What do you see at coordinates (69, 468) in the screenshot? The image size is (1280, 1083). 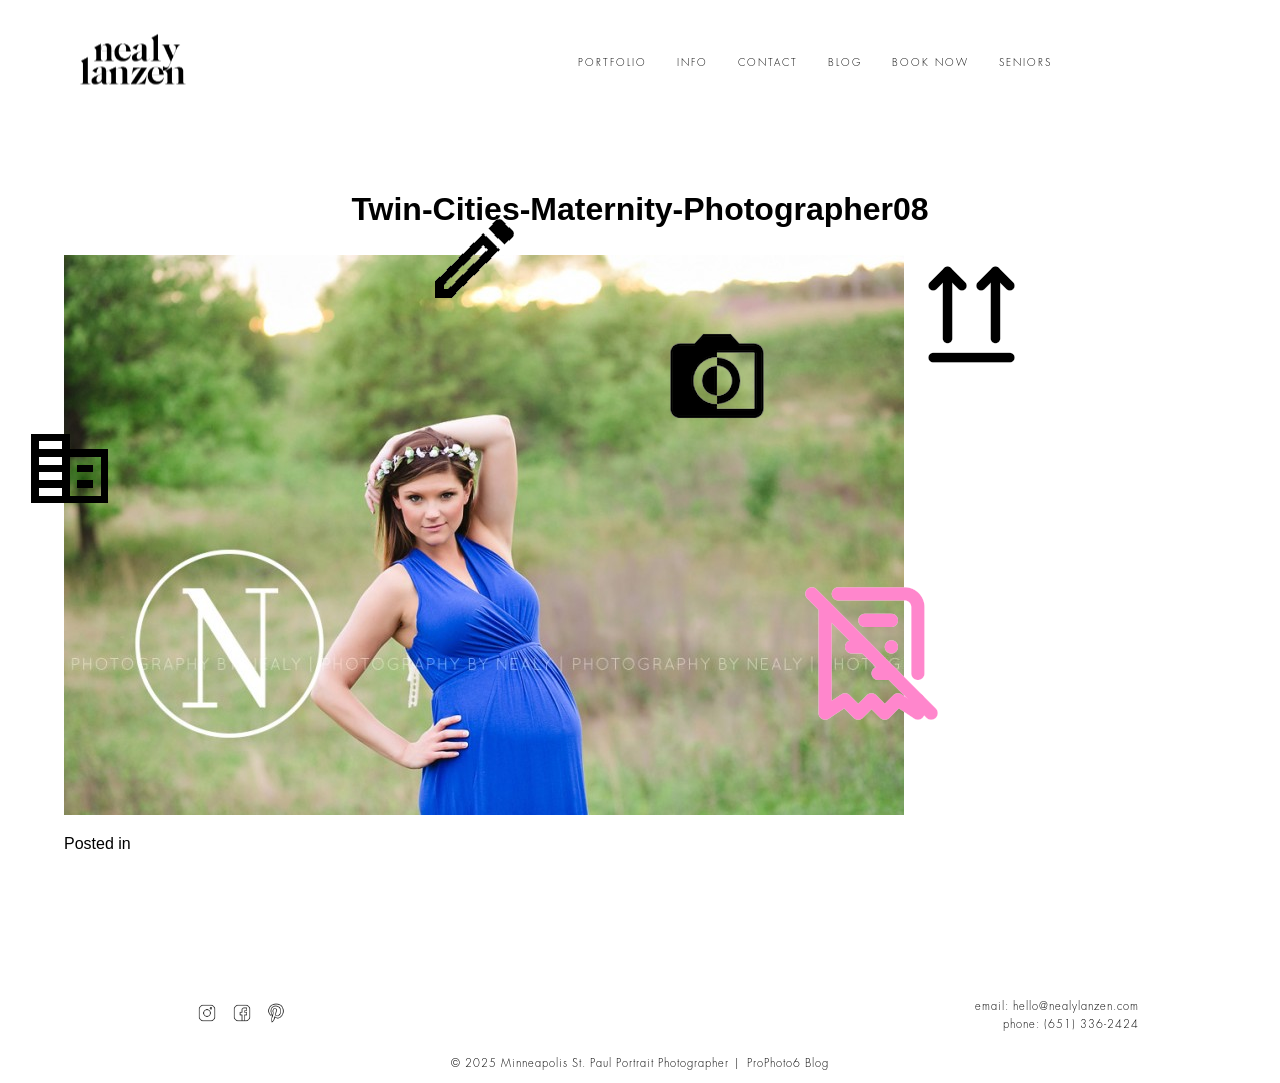 I see `view organization or company settings` at bounding box center [69, 468].